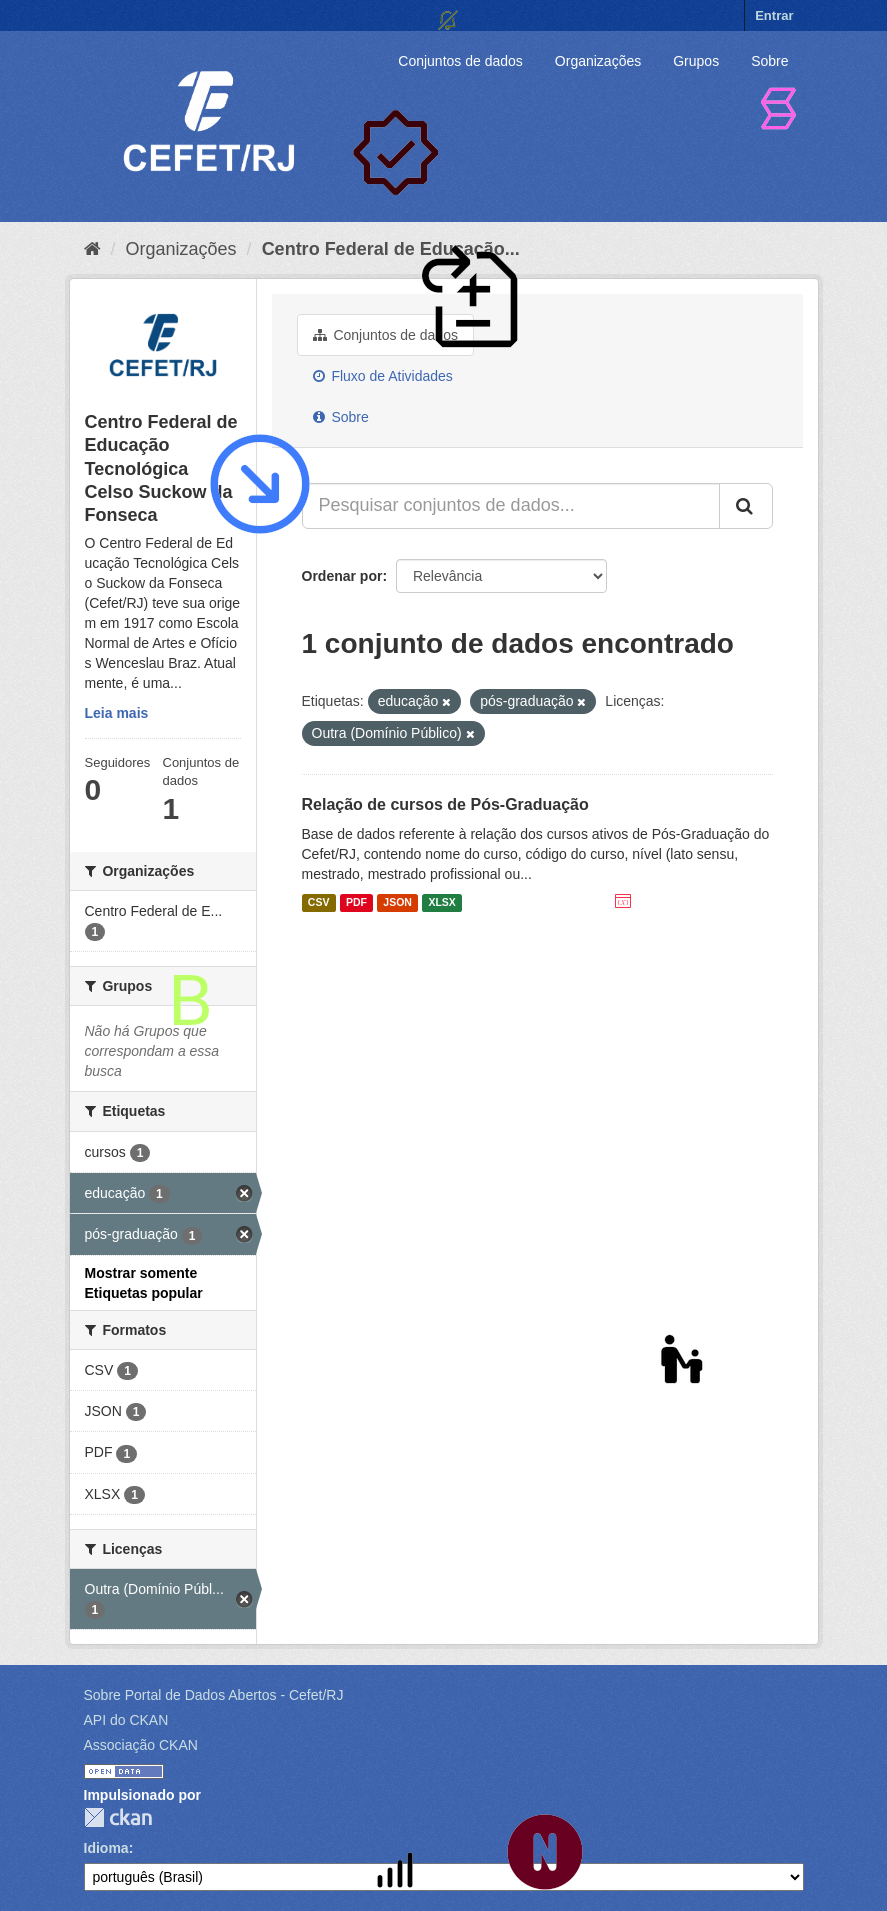  Describe the element at coordinates (260, 484) in the screenshot. I see `navigate to the next section below` at that location.